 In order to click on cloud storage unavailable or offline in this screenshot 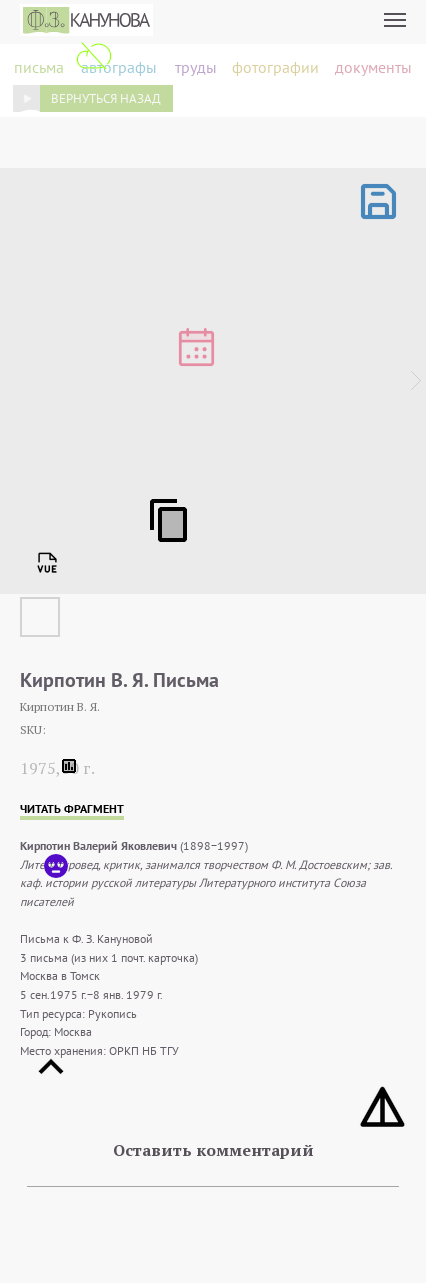, I will do `click(94, 56)`.